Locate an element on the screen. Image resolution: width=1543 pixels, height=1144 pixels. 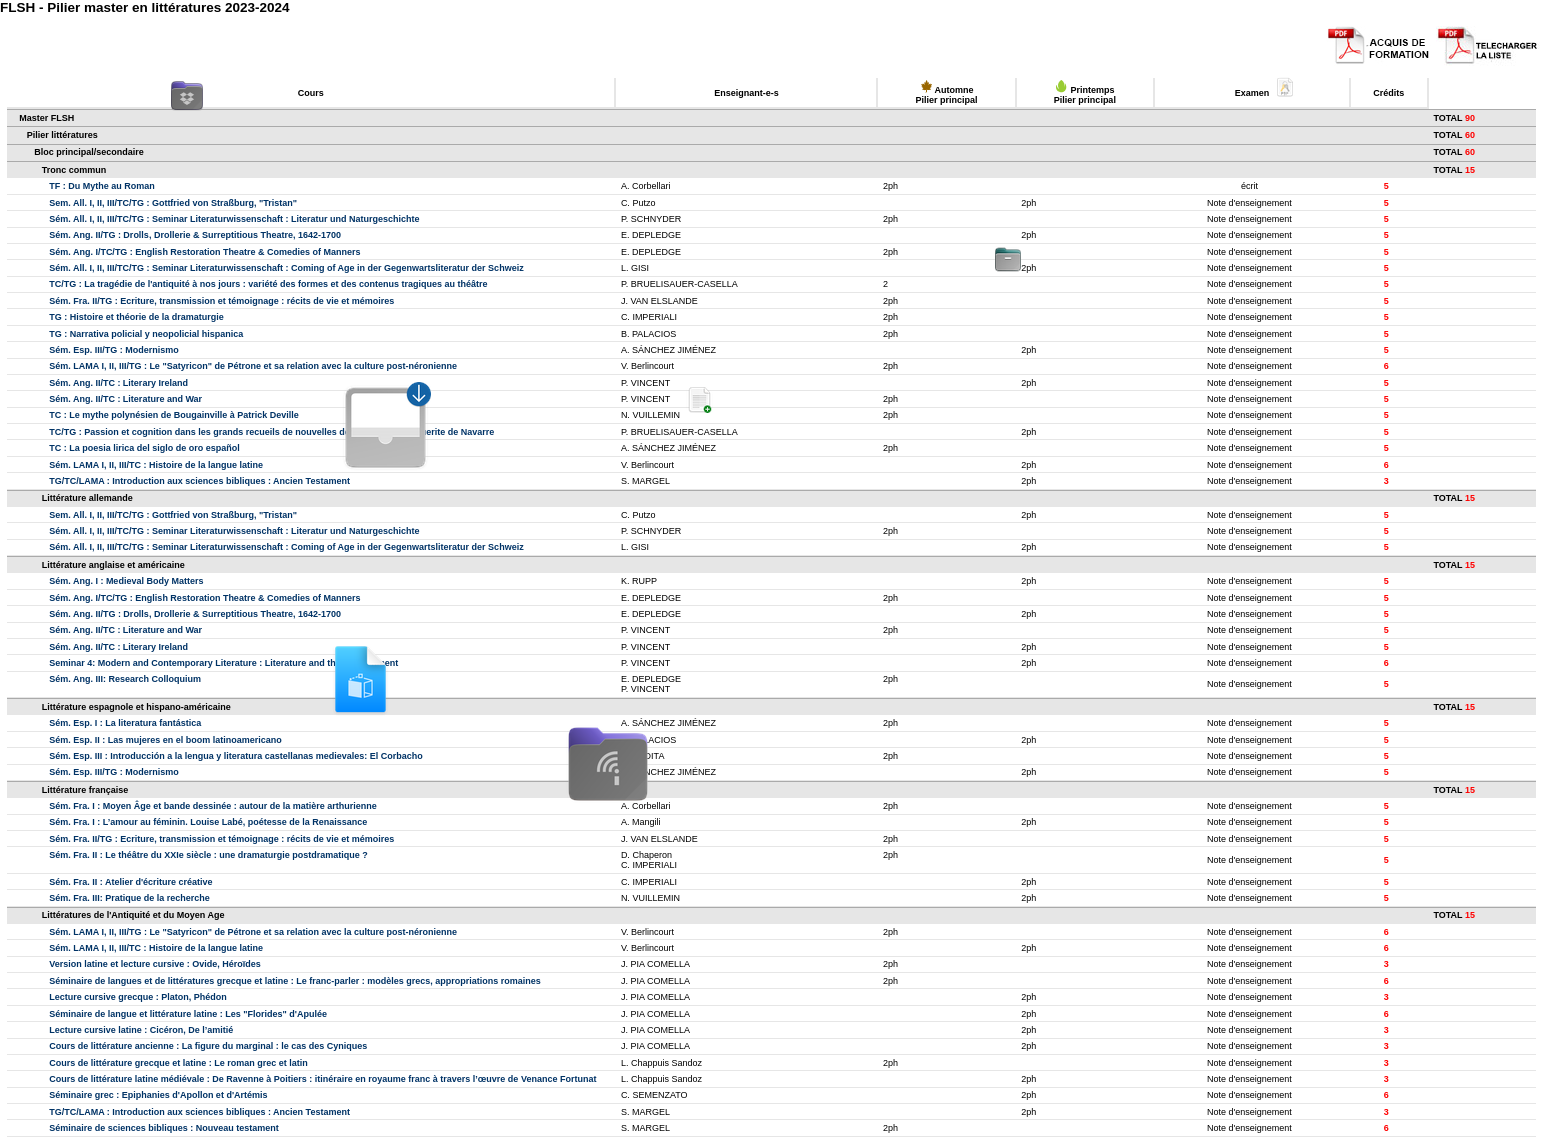
open your dropbox synced folder is located at coordinates (187, 95).